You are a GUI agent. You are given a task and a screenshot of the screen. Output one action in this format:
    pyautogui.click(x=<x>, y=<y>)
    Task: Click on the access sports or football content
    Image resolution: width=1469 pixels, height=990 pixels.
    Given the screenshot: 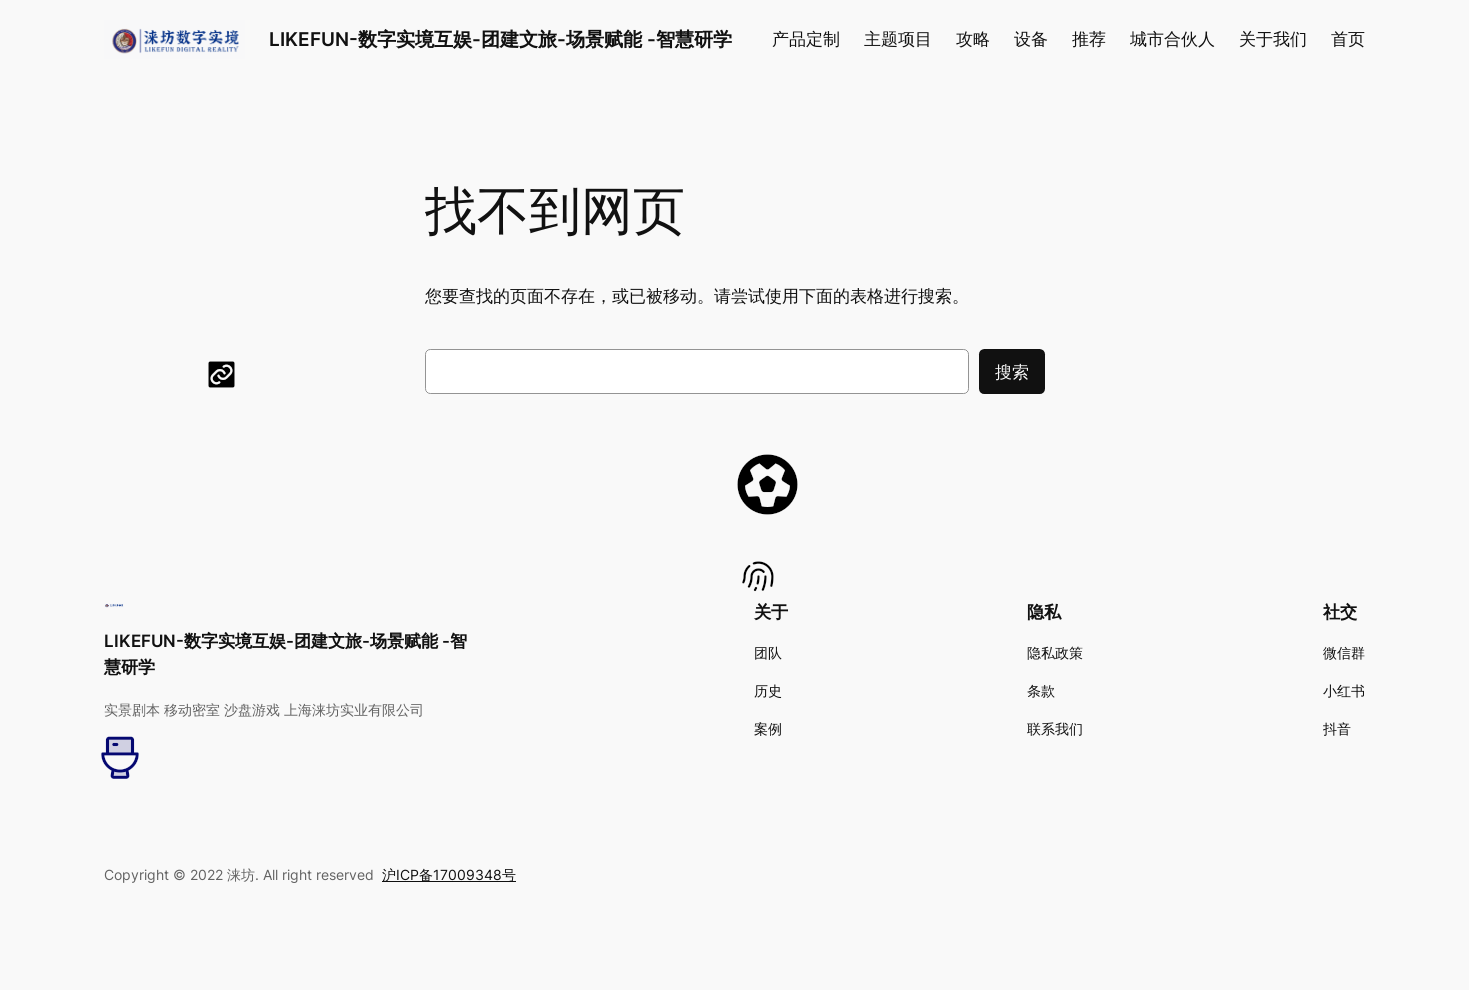 What is the action you would take?
    pyautogui.click(x=767, y=484)
    